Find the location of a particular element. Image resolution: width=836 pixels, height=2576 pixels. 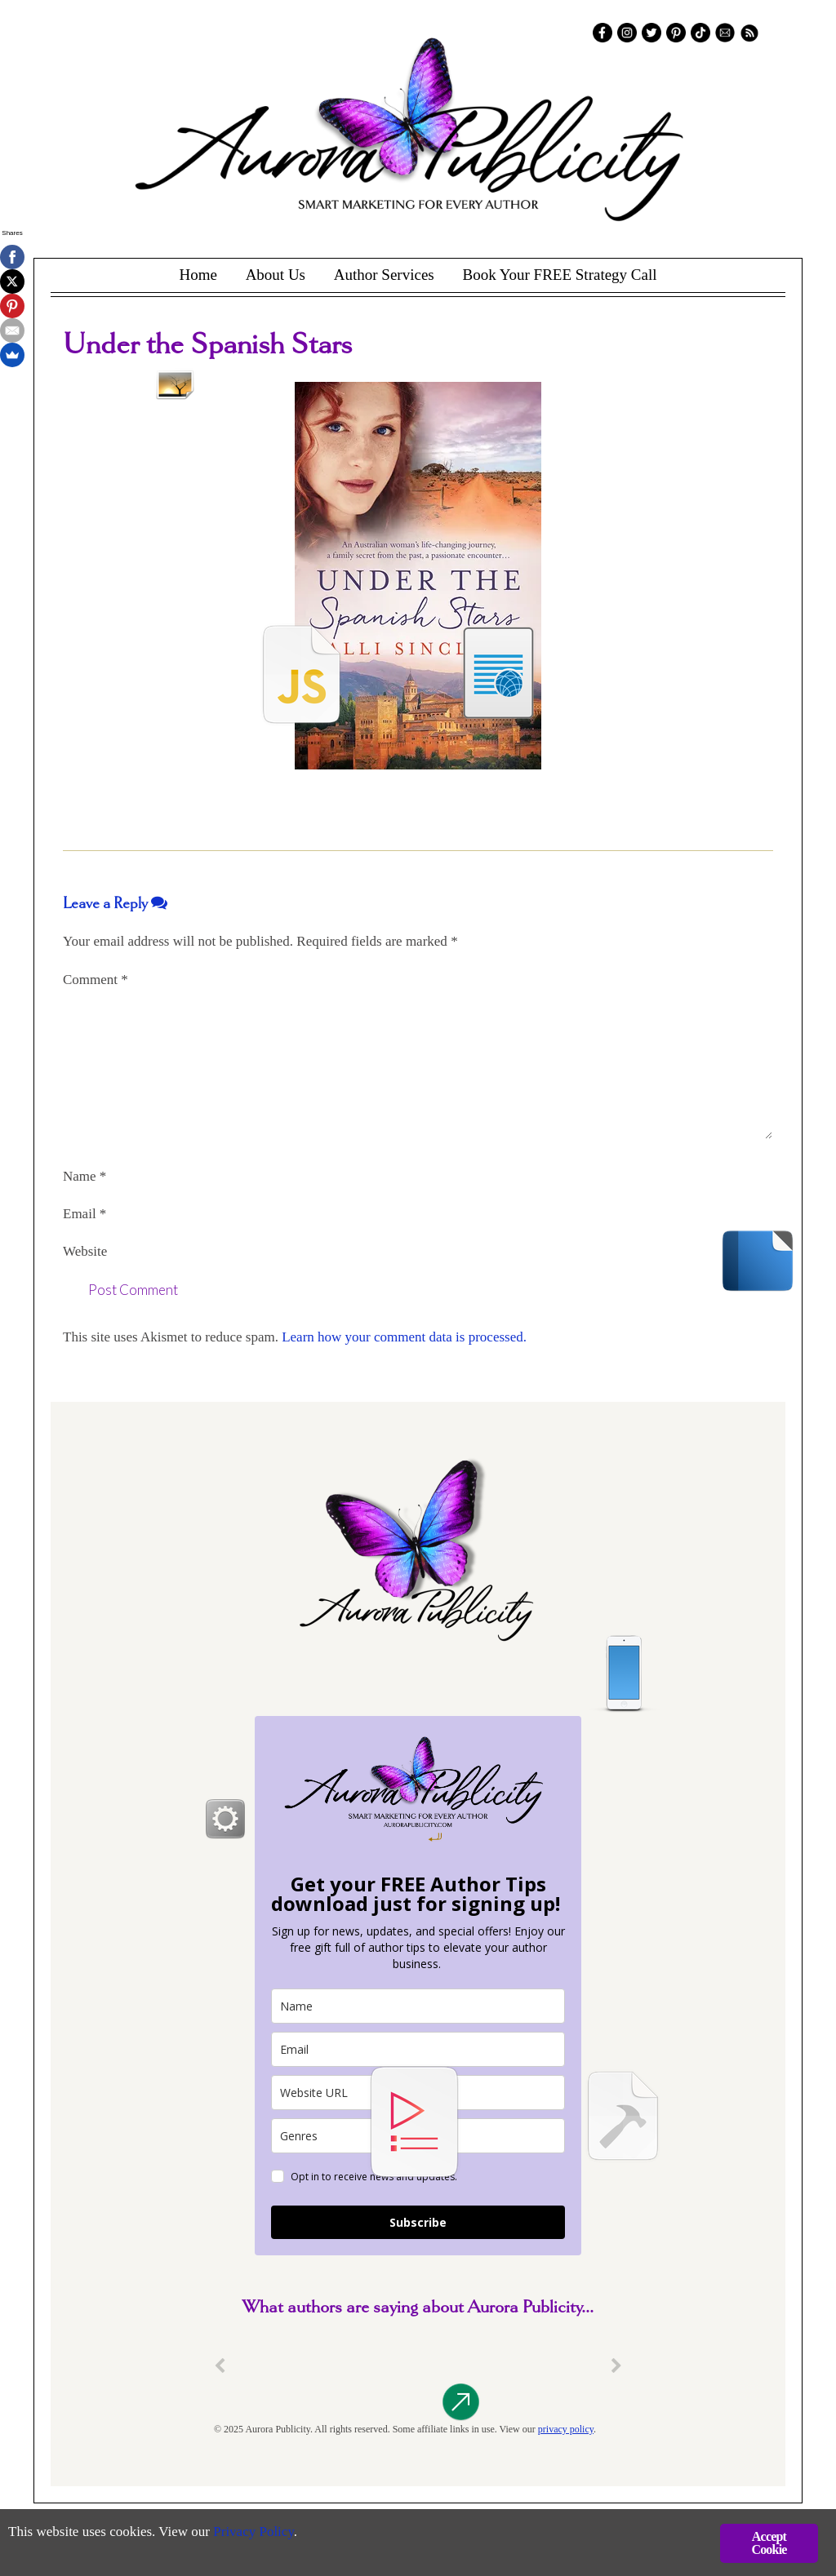

iPod Touch device connected is located at coordinates (624, 1674).